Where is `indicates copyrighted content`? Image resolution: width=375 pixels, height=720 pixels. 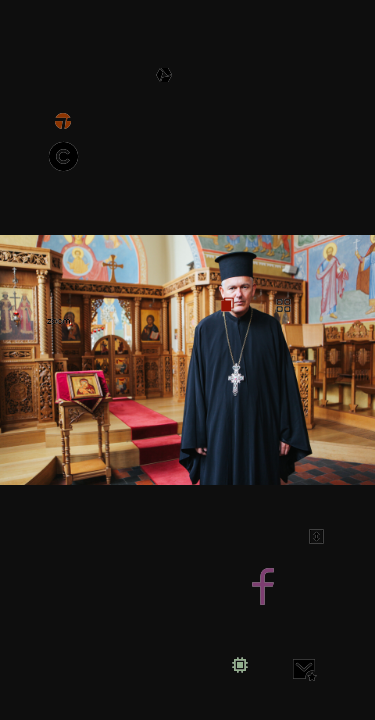
indicates copyrighted content is located at coordinates (63, 156).